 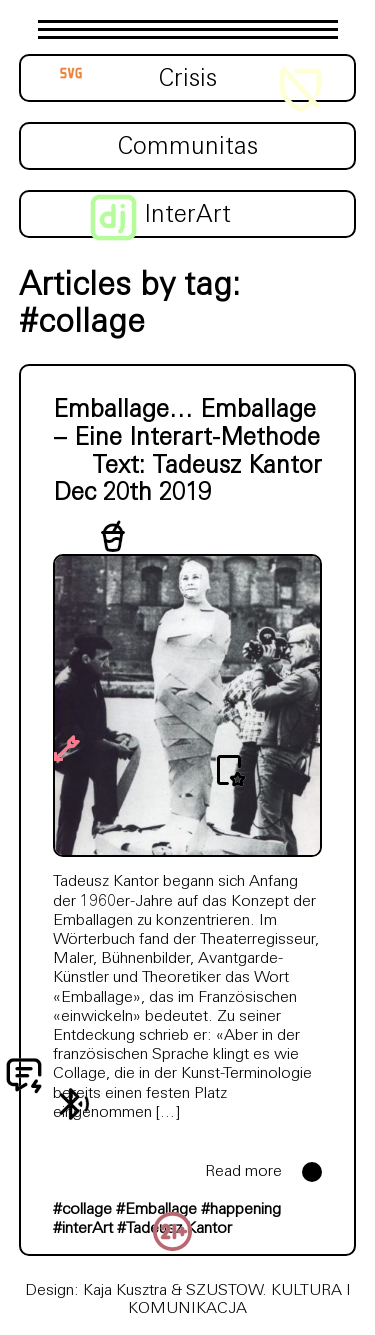 What do you see at coordinates (113, 217) in the screenshot?
I see `django web framework logo` at bounding box center [113, 217].